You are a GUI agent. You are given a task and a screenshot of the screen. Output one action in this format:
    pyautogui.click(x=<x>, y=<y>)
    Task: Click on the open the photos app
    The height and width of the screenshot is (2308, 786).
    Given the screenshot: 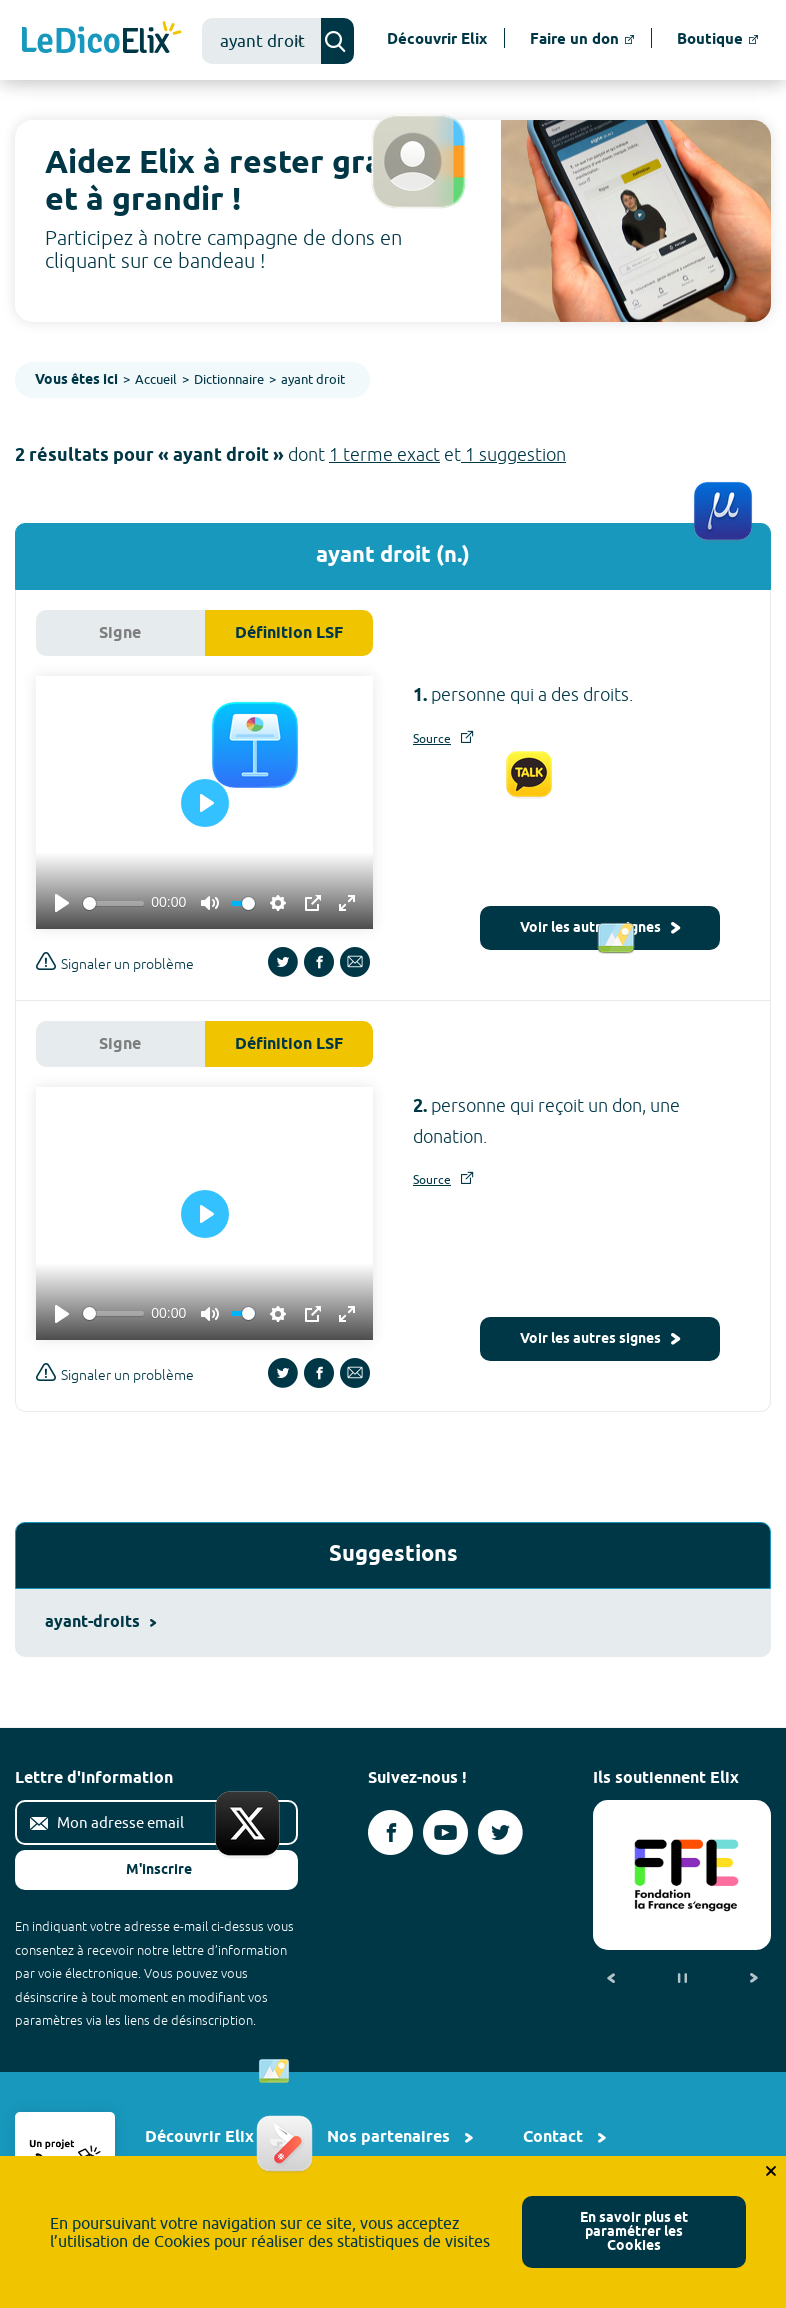 What is the action you would take?
    pyautogui.click(x=274, y=2071)
    